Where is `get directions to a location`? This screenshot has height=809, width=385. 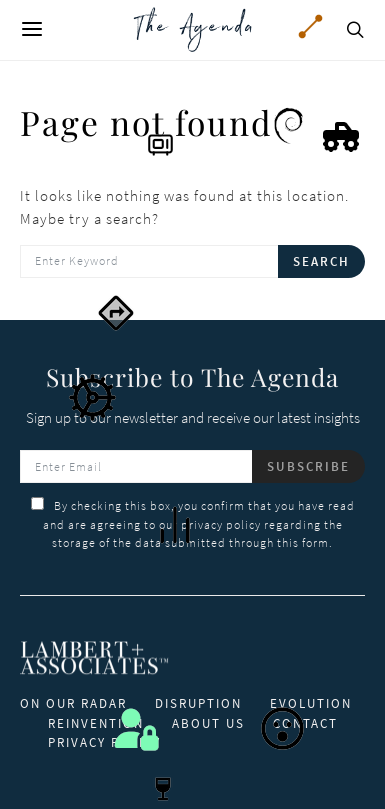
get directions to a location is located at coordinates (116, 313).